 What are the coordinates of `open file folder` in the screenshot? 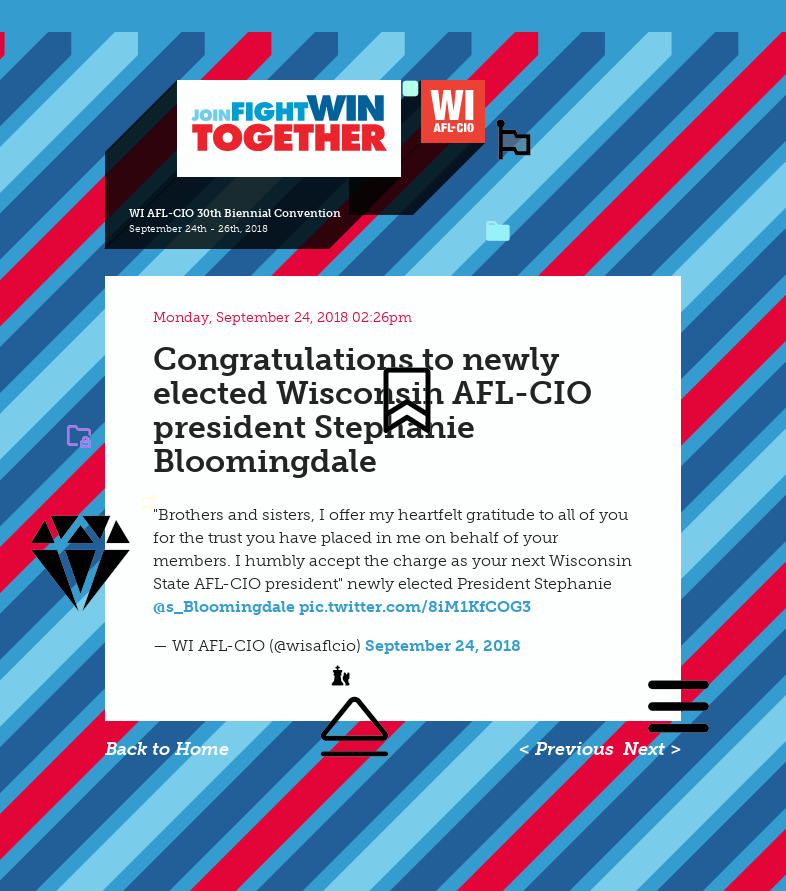 It's located at (498, 231).